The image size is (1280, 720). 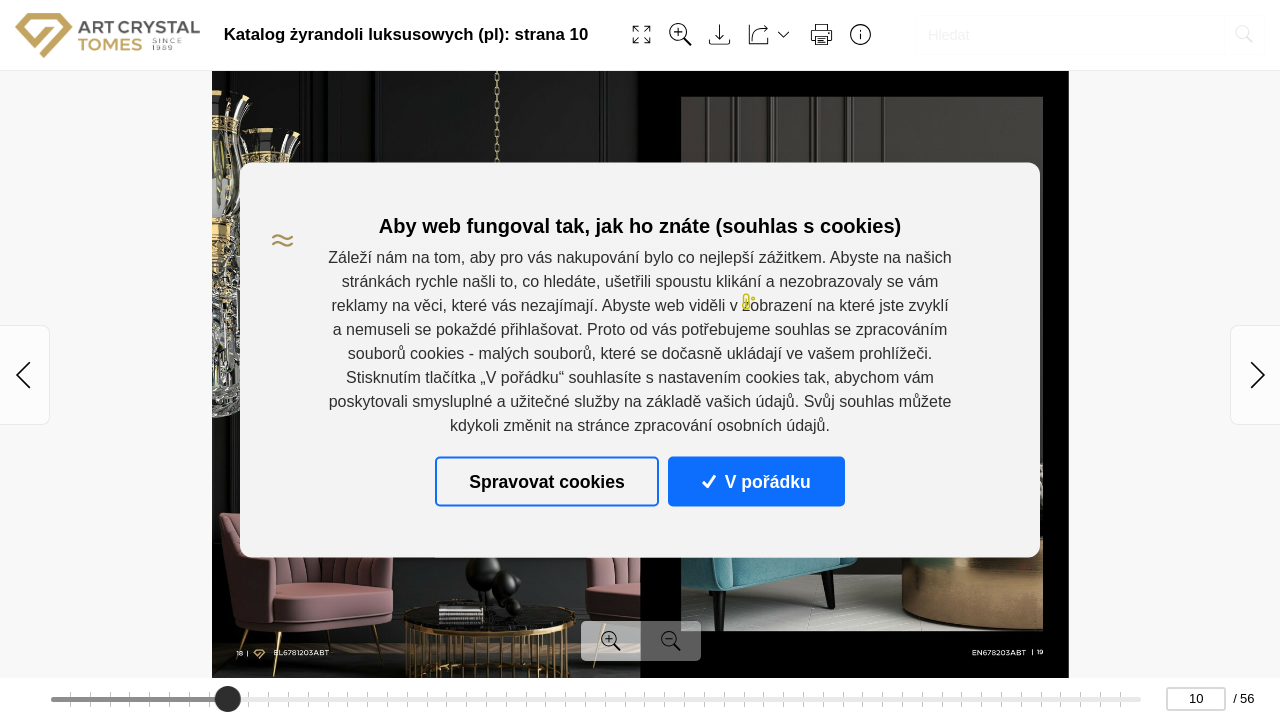 I want to click on view current temperature, so click(x=747, y=301).